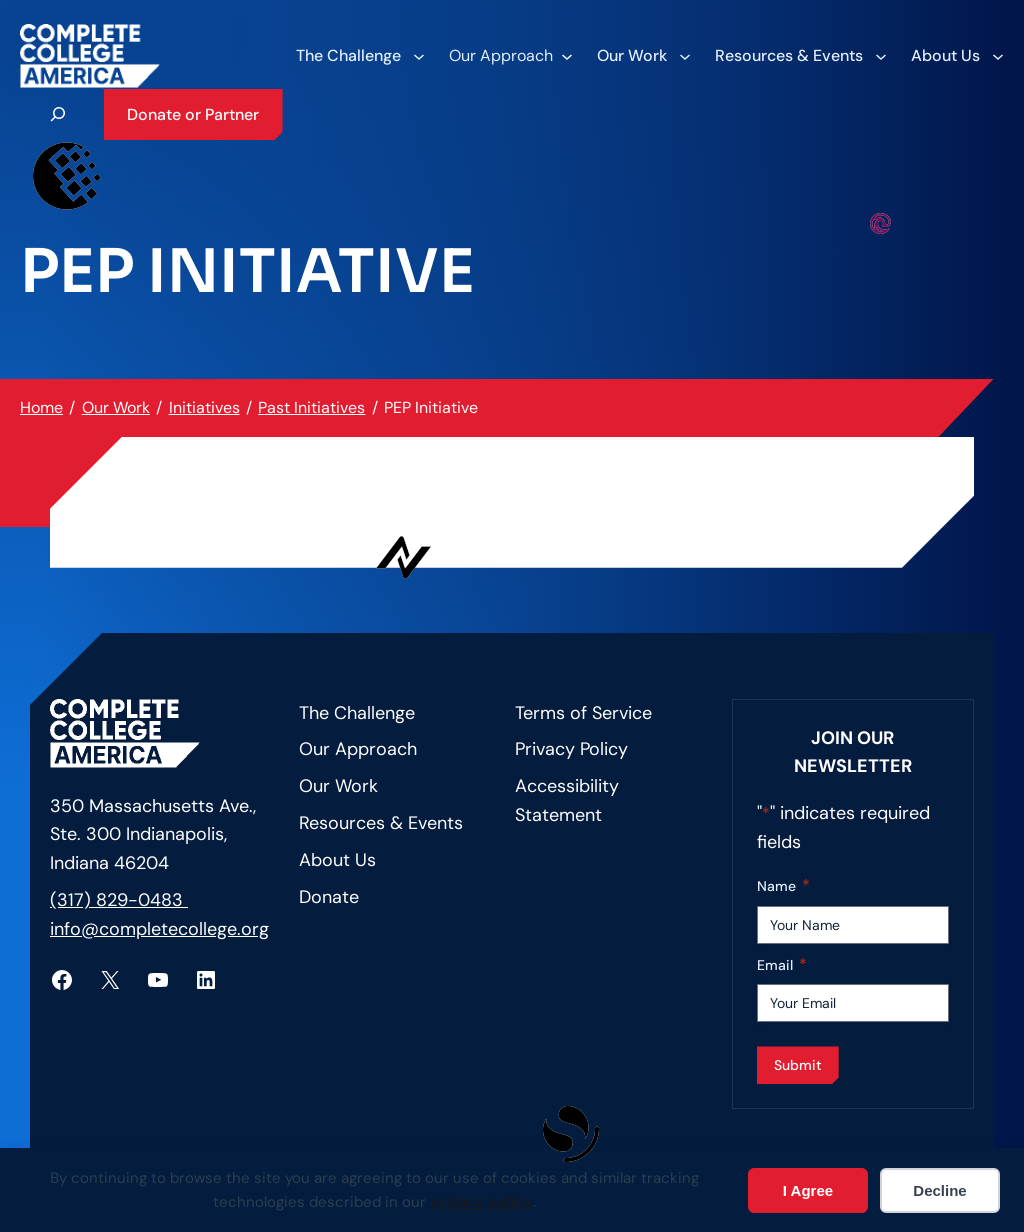  I want to click on opensearch branding or product logo, so click(571, 1134).